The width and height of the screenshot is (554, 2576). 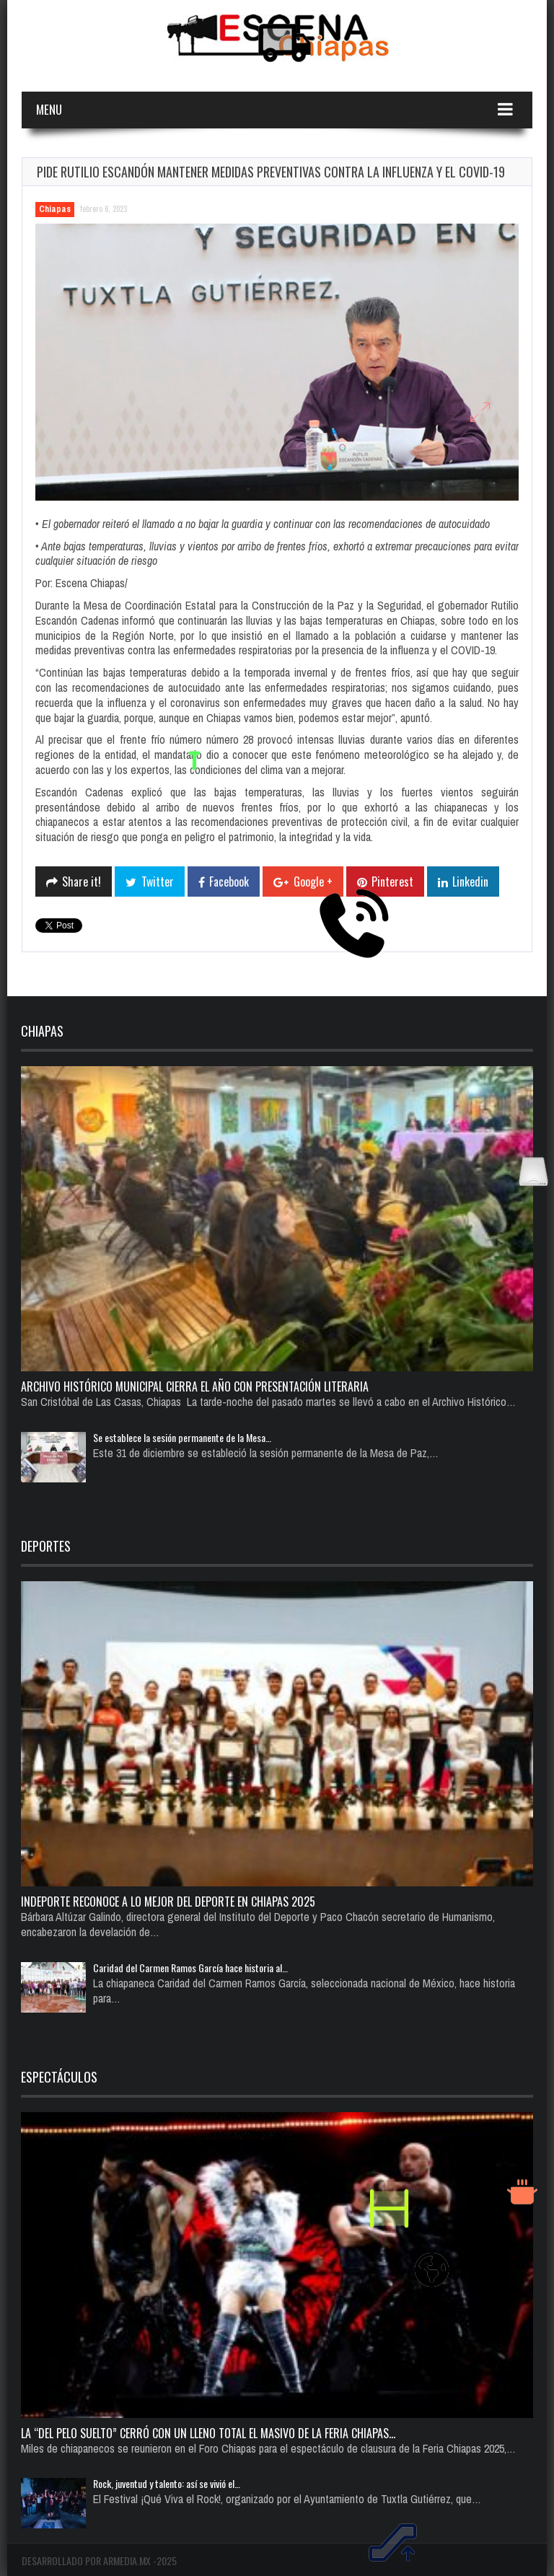 I want to click on text formatting option for title case, so click(x=194, y=760).